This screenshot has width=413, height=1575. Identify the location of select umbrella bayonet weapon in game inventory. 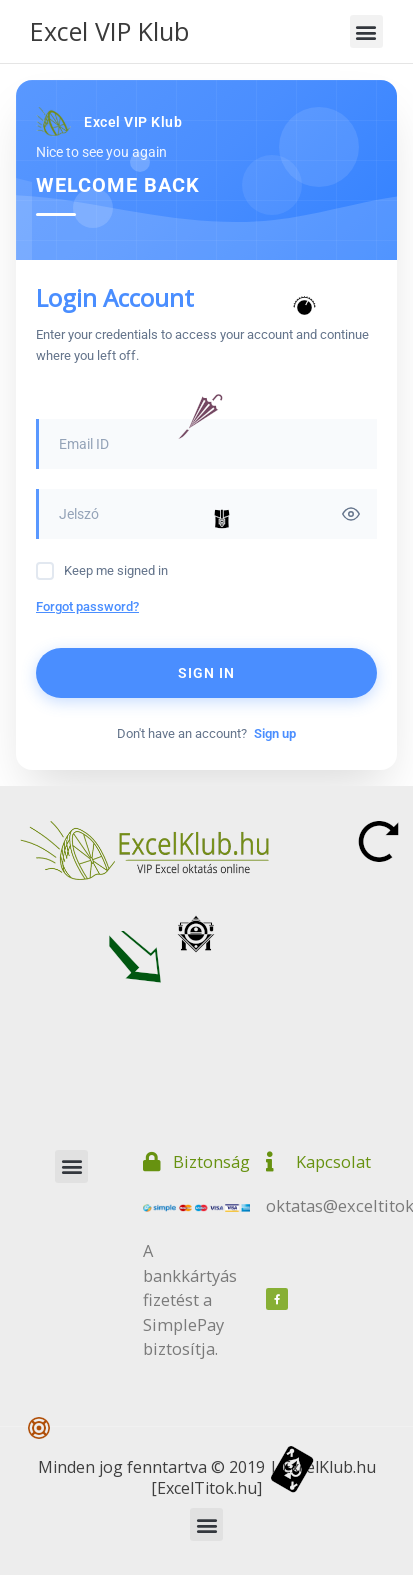
(200, 417).